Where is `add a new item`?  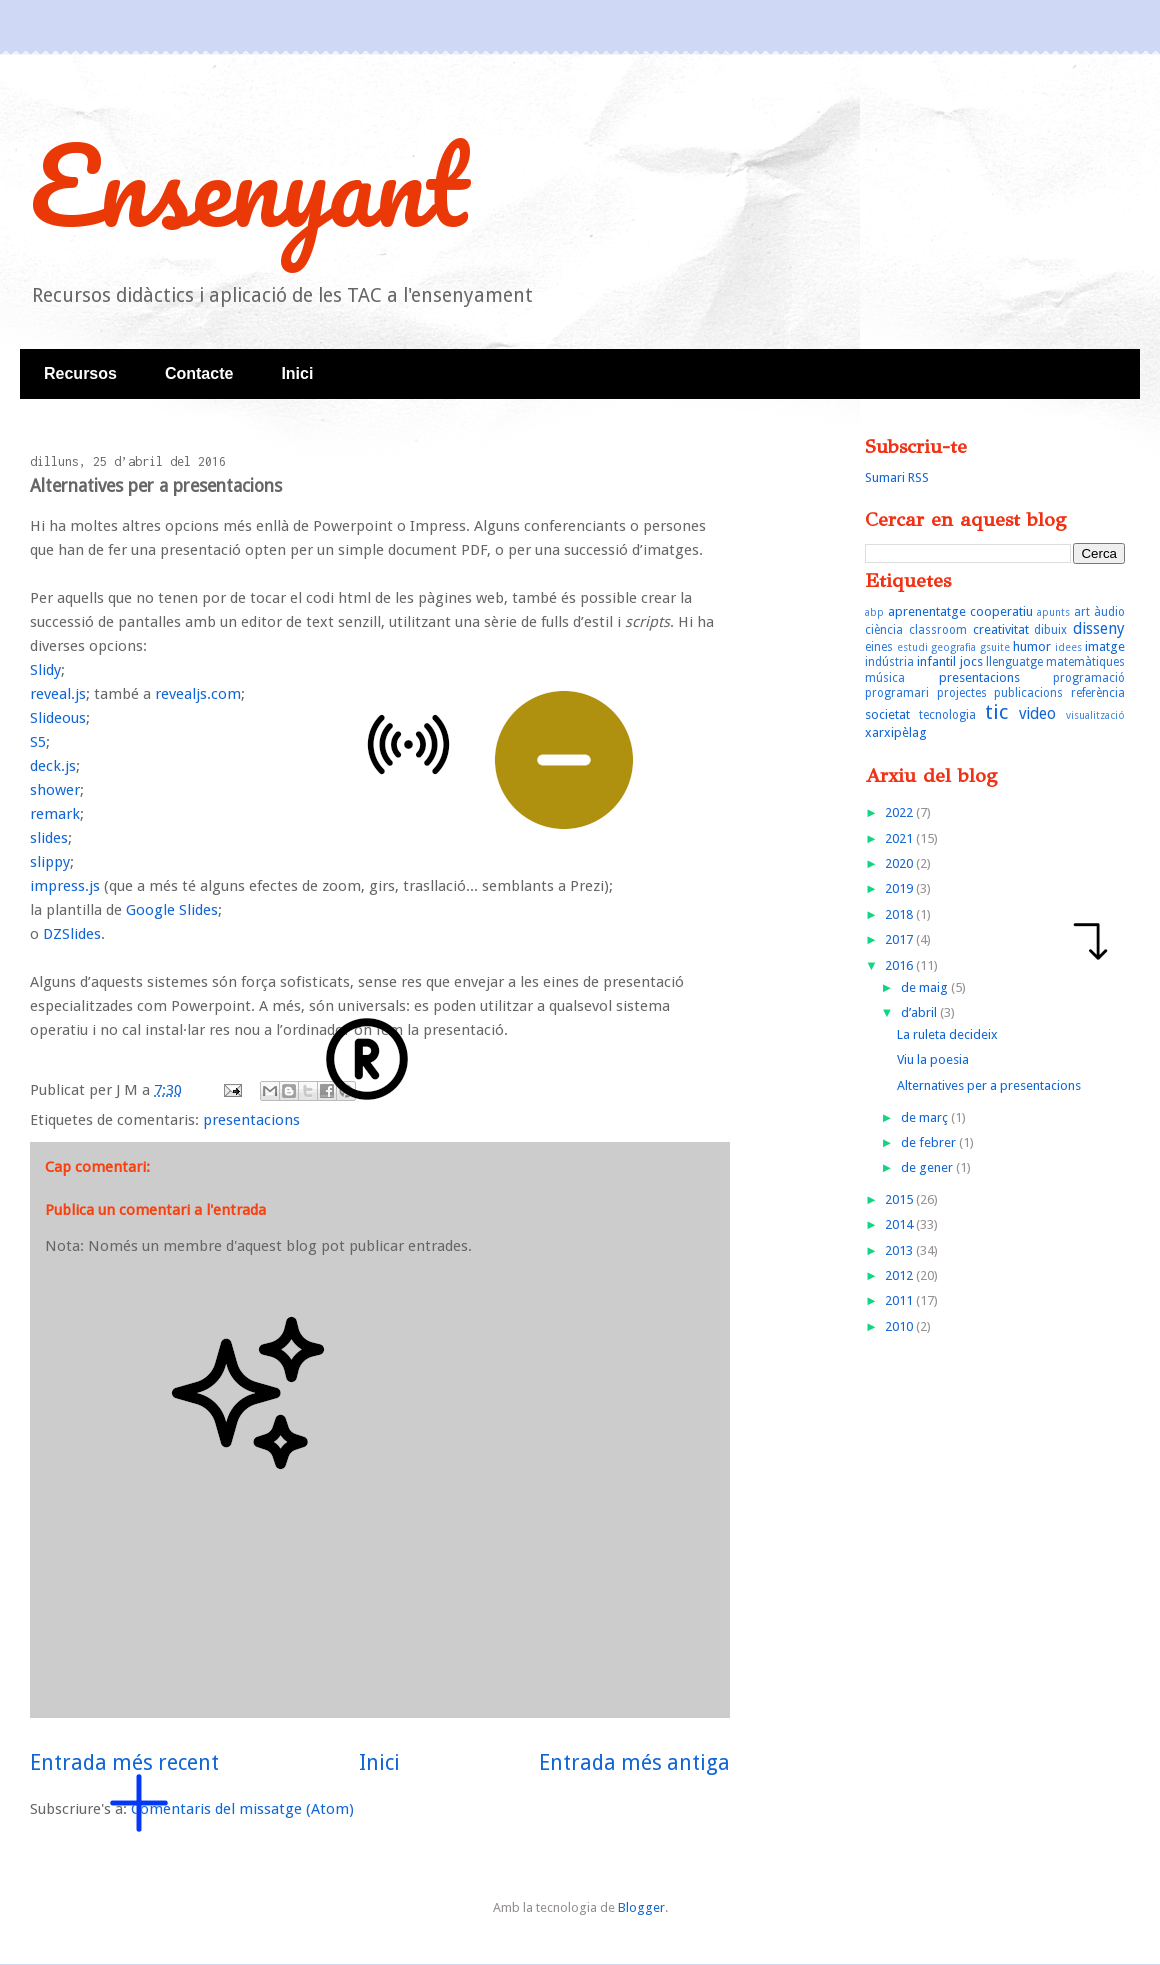
add a new item is located at coordinates (139, 1803).